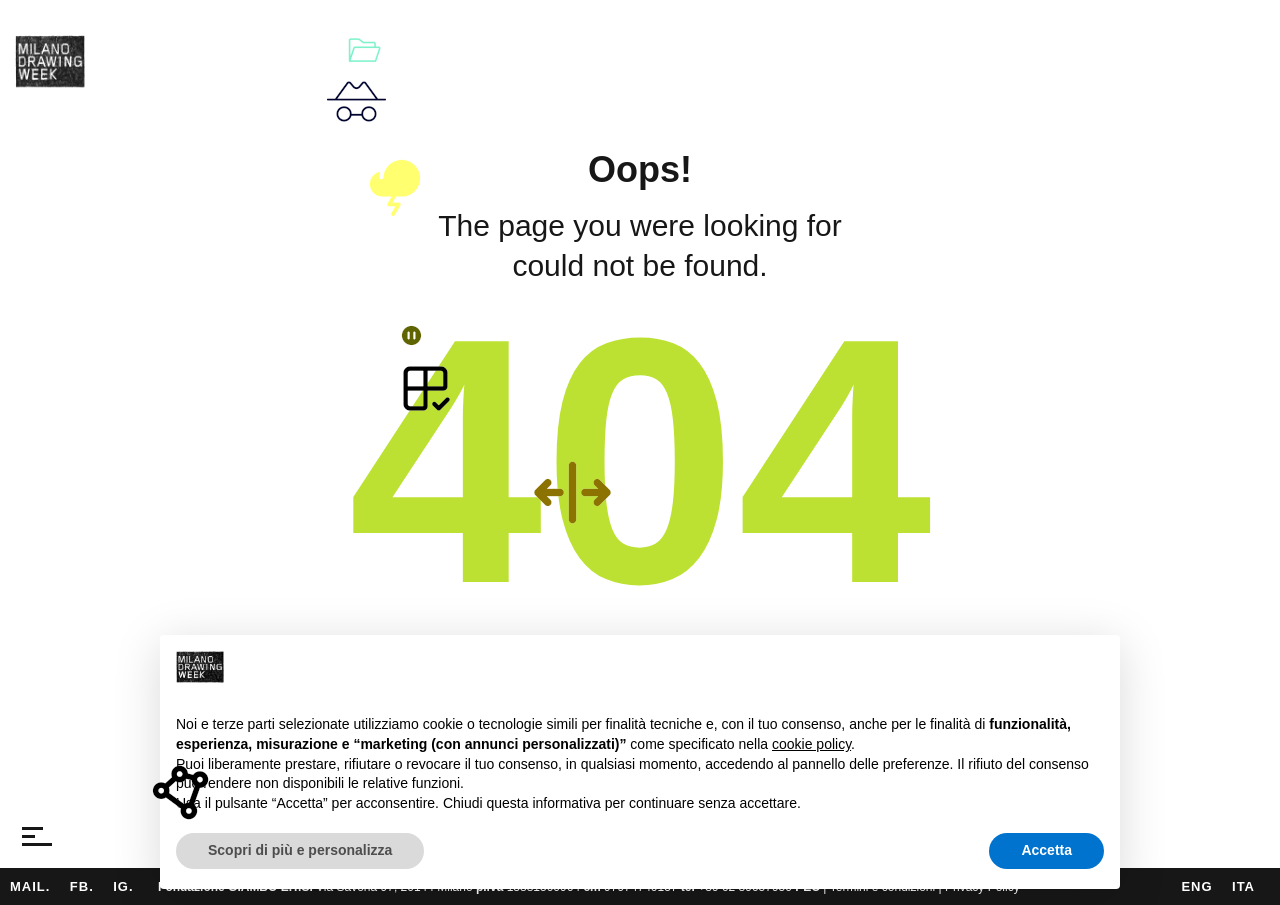  I want to click on open folder to view contents, so click(363, 49).